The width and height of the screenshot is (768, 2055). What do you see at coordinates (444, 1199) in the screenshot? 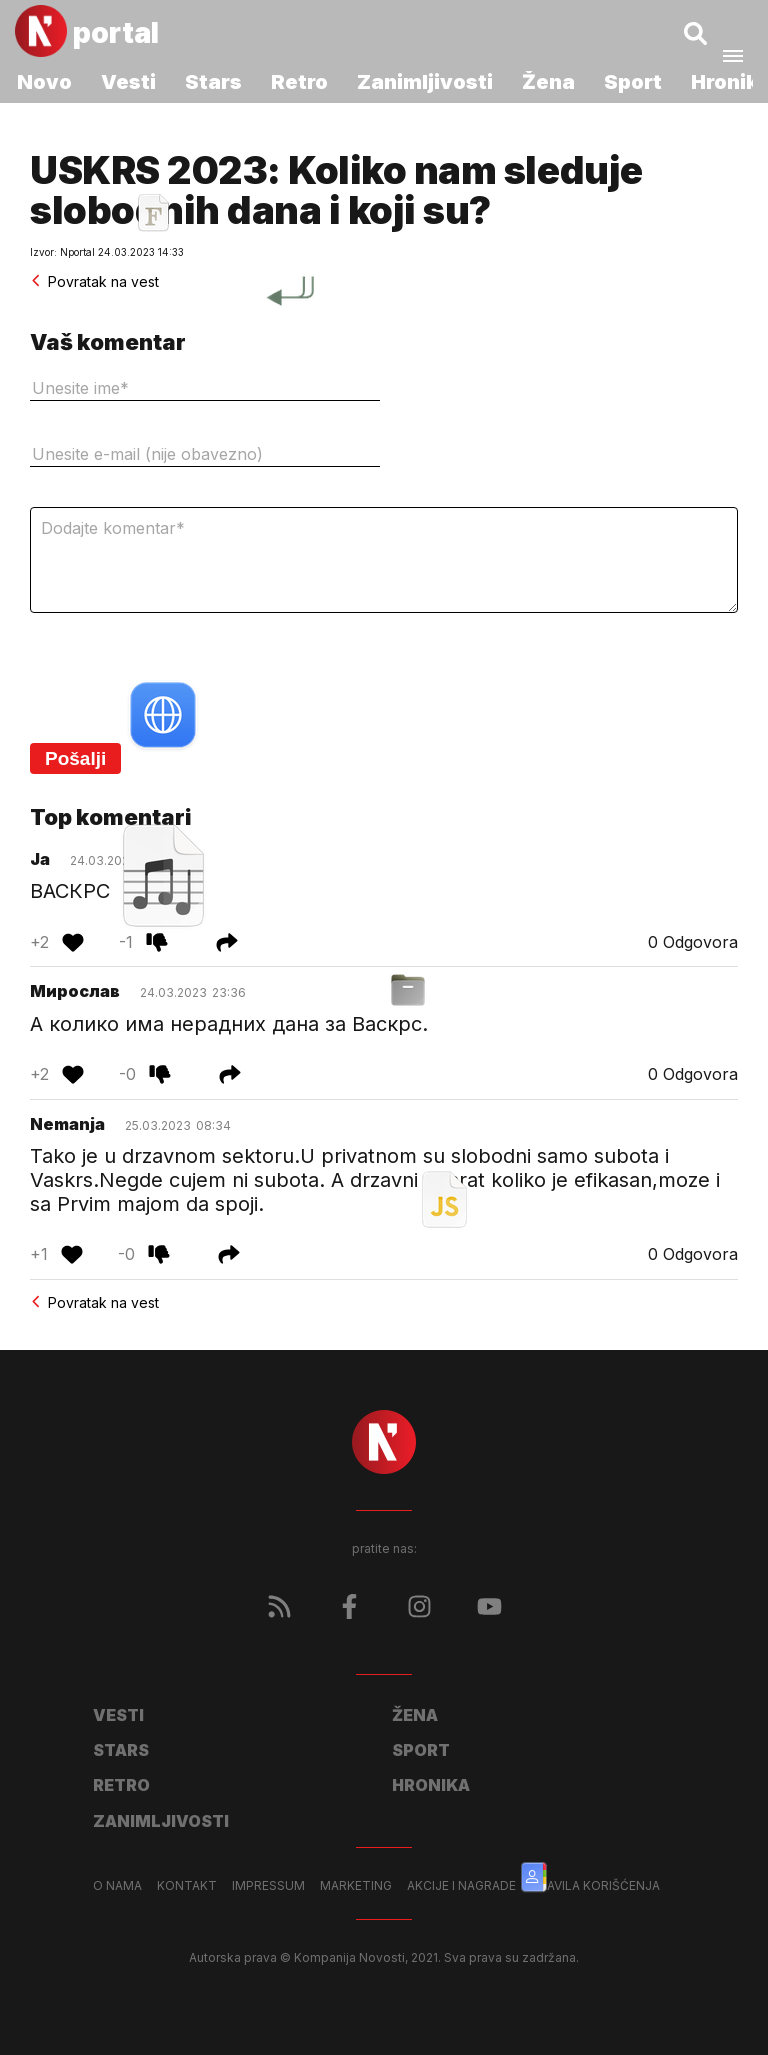
I see `a javascript source code file` at bounding box center [444, 1199].